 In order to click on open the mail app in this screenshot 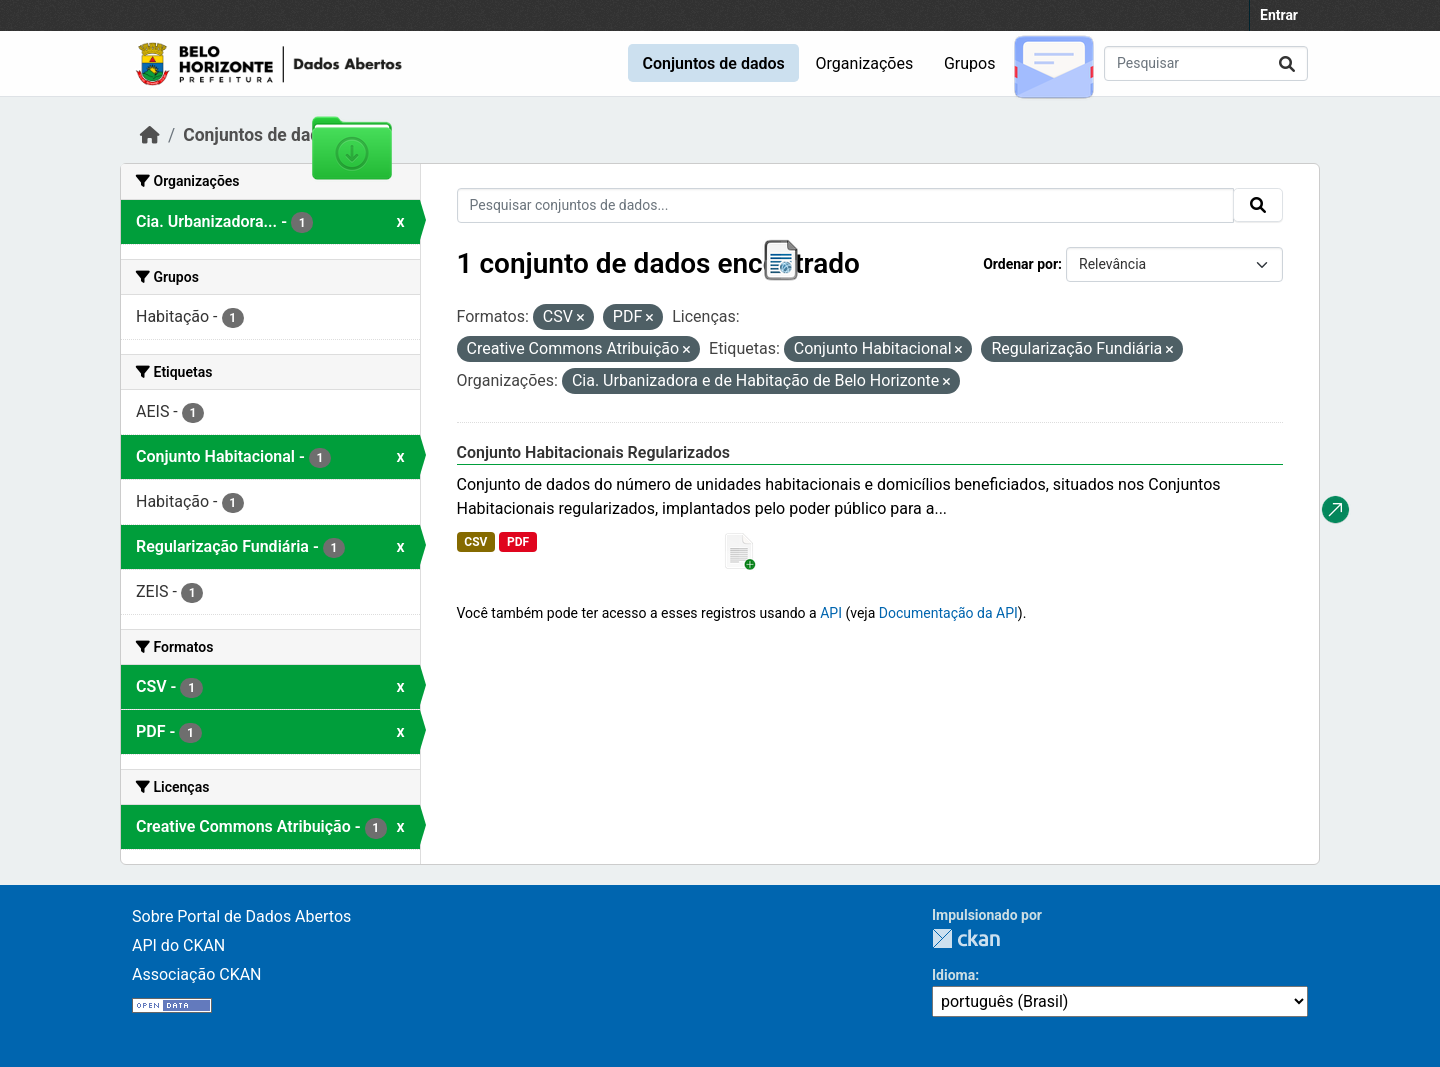, I will do `click(1054, 67)`.